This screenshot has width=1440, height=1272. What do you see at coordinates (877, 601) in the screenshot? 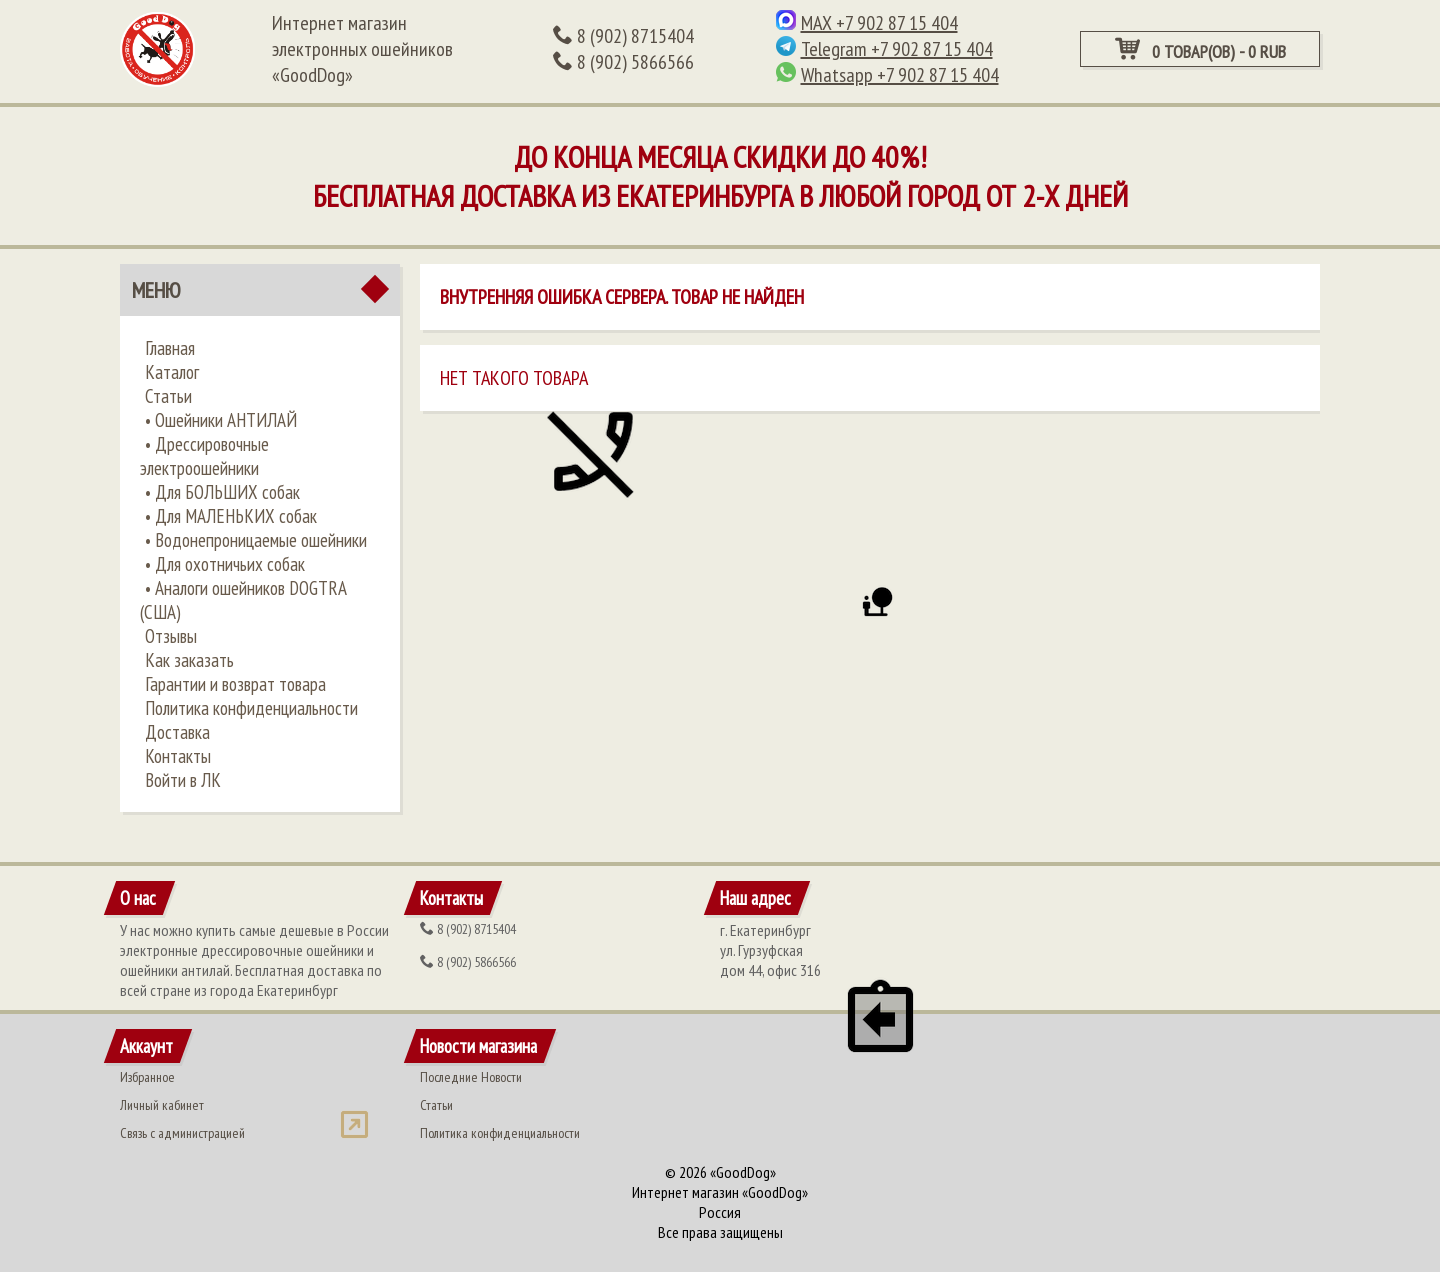
I see `explore outdoor activities or nature-related content` at bounding box center [877, 601].